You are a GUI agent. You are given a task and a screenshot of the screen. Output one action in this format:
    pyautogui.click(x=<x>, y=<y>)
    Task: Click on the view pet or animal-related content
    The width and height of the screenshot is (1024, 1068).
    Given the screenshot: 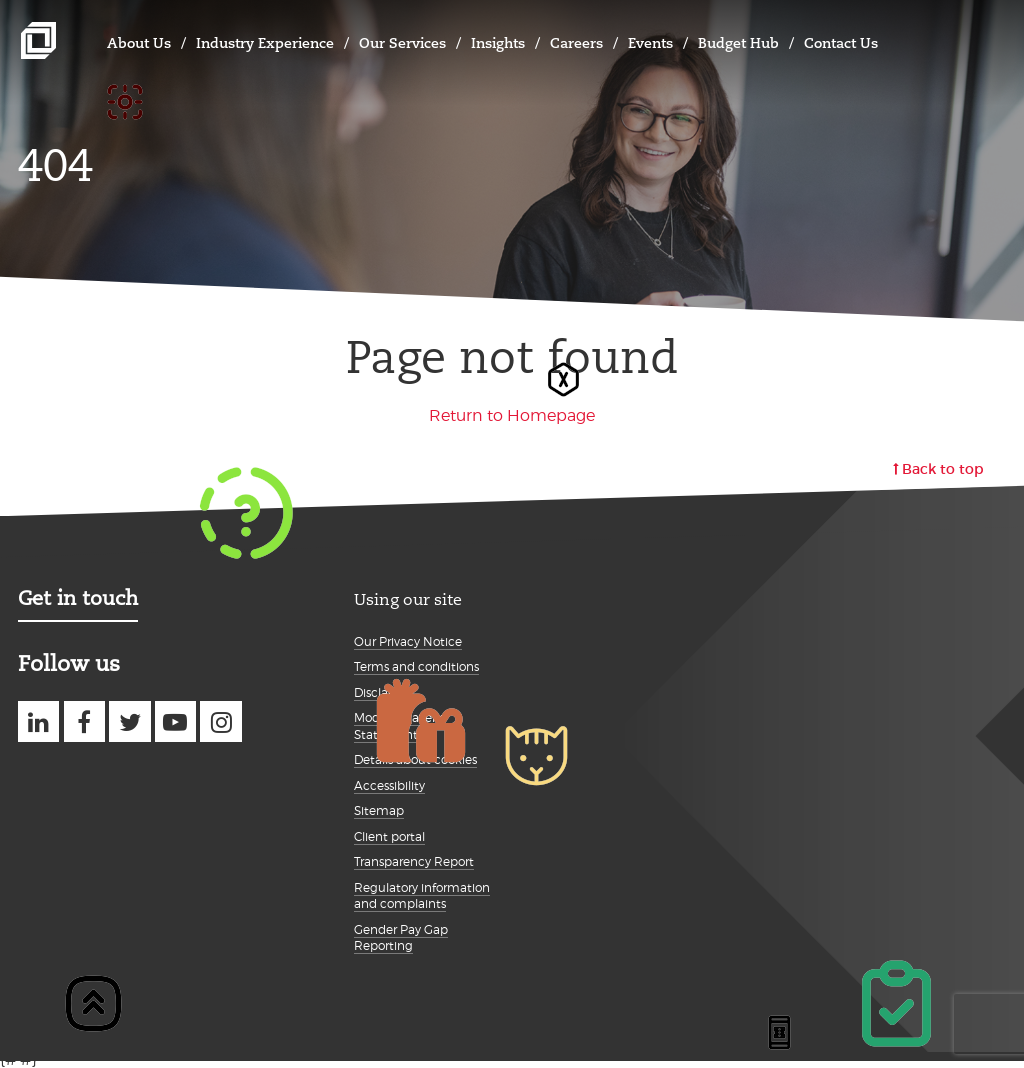 What is the action you would take?
    pyautogui.click(x=536, y=754)
    